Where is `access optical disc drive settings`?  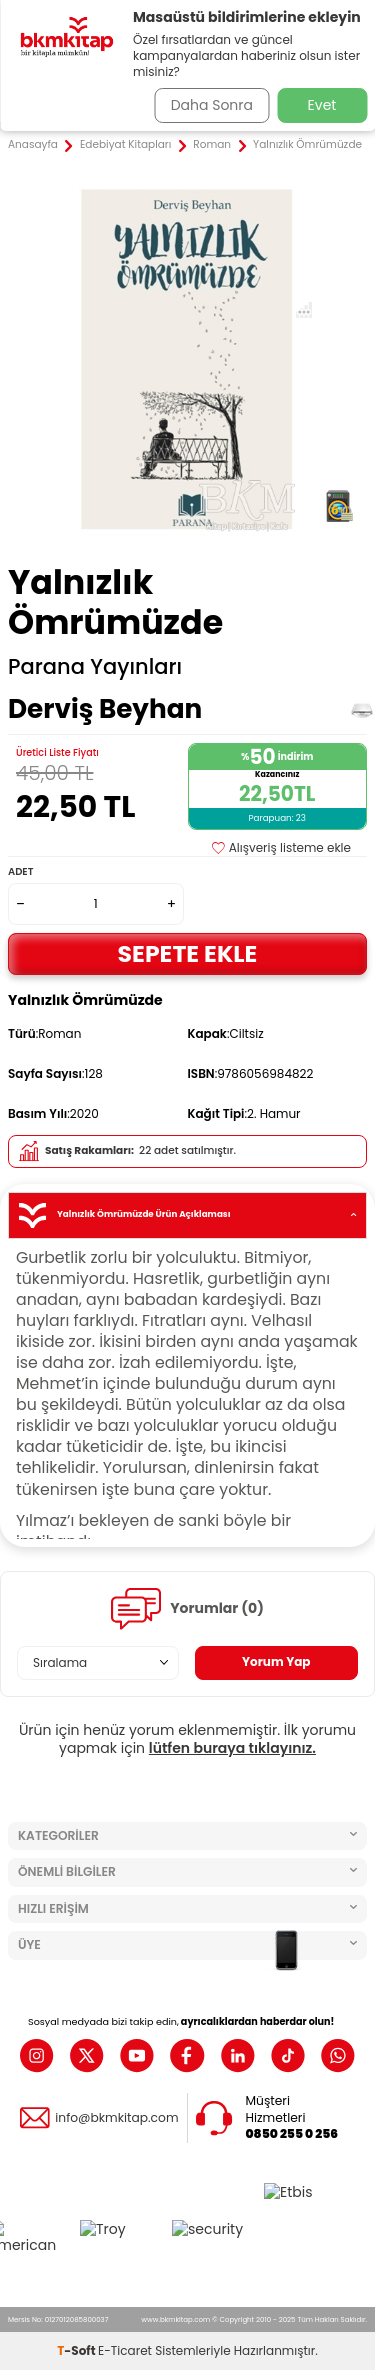
access optical disc drive settings is located at coordinates (362, 710).